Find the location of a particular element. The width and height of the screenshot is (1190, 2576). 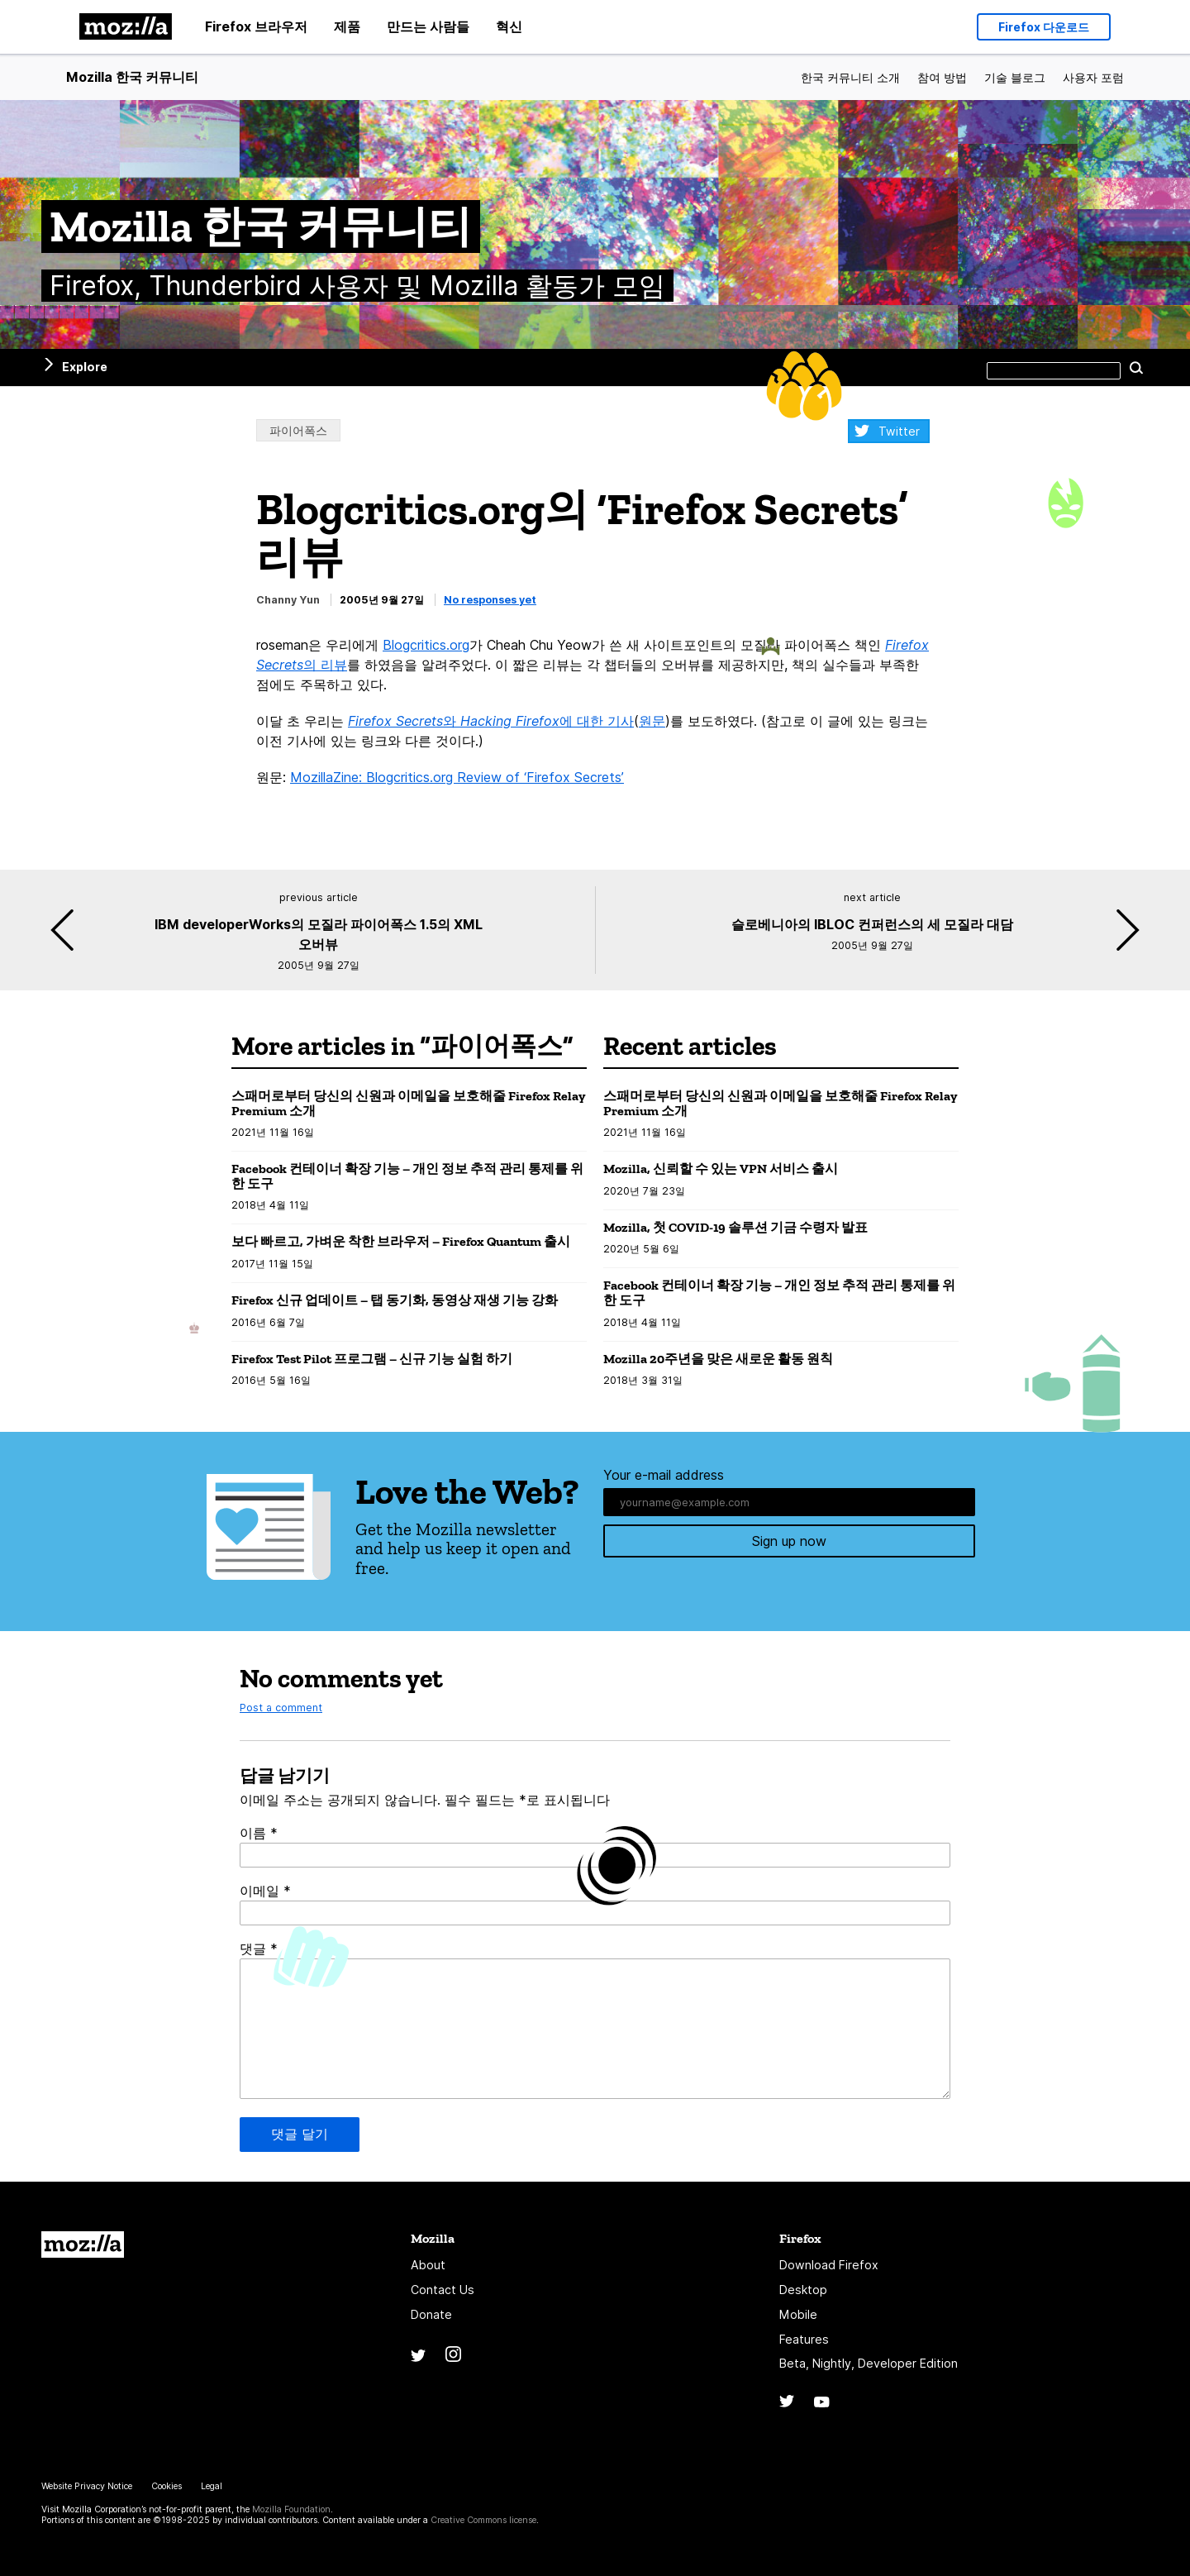

indicates vibration or haptic feedback is enabled is located at coordinates (617, 1865).